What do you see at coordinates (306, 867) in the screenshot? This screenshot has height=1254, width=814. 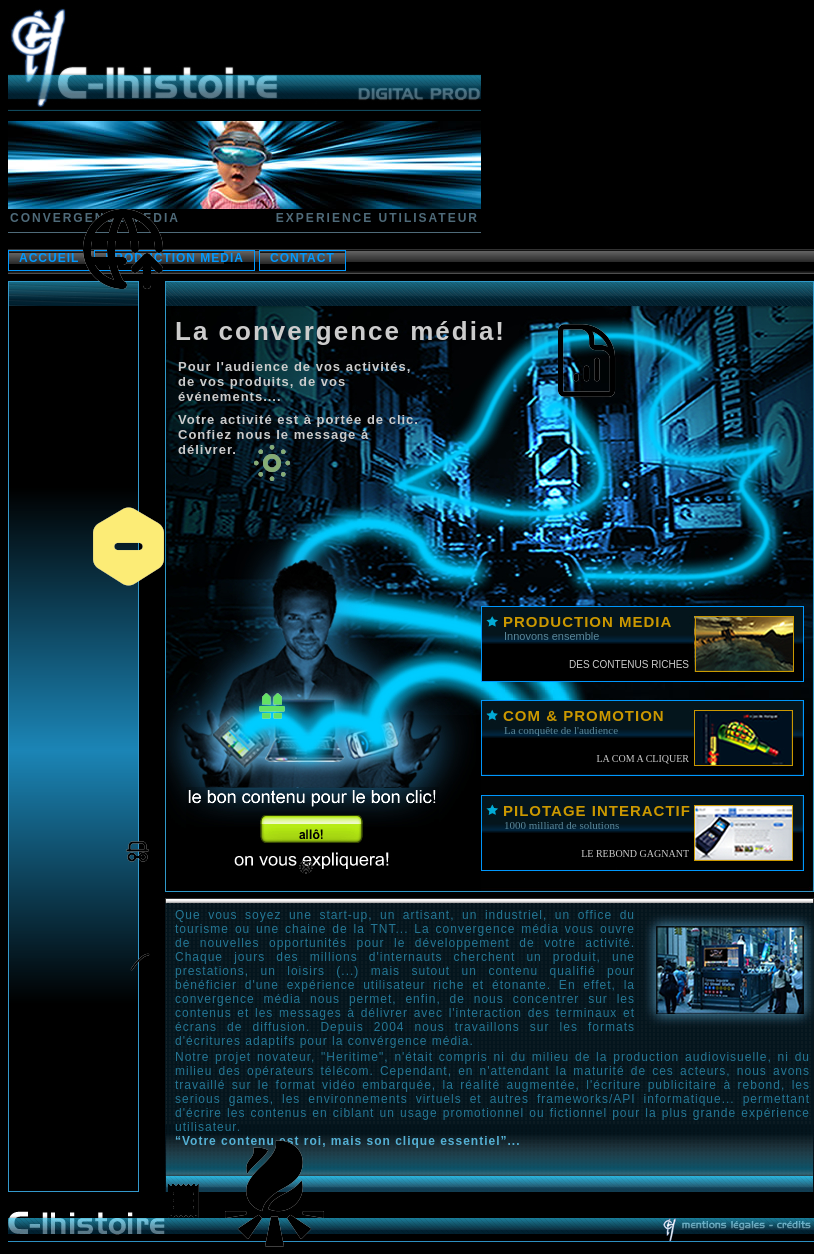 I see `capture a live photo` at bounding box center [306, 867].